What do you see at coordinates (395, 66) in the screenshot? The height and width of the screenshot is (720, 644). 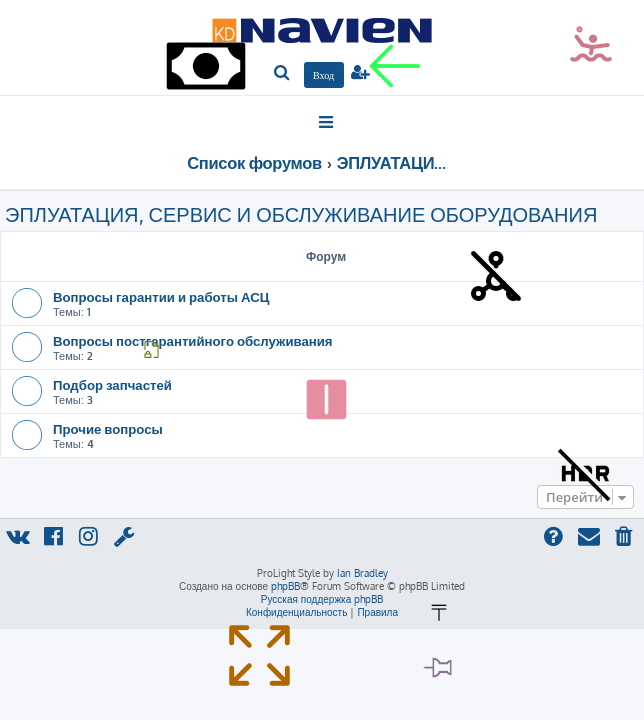 I see `go back to the previous screen` at bounding box center [395, 66].